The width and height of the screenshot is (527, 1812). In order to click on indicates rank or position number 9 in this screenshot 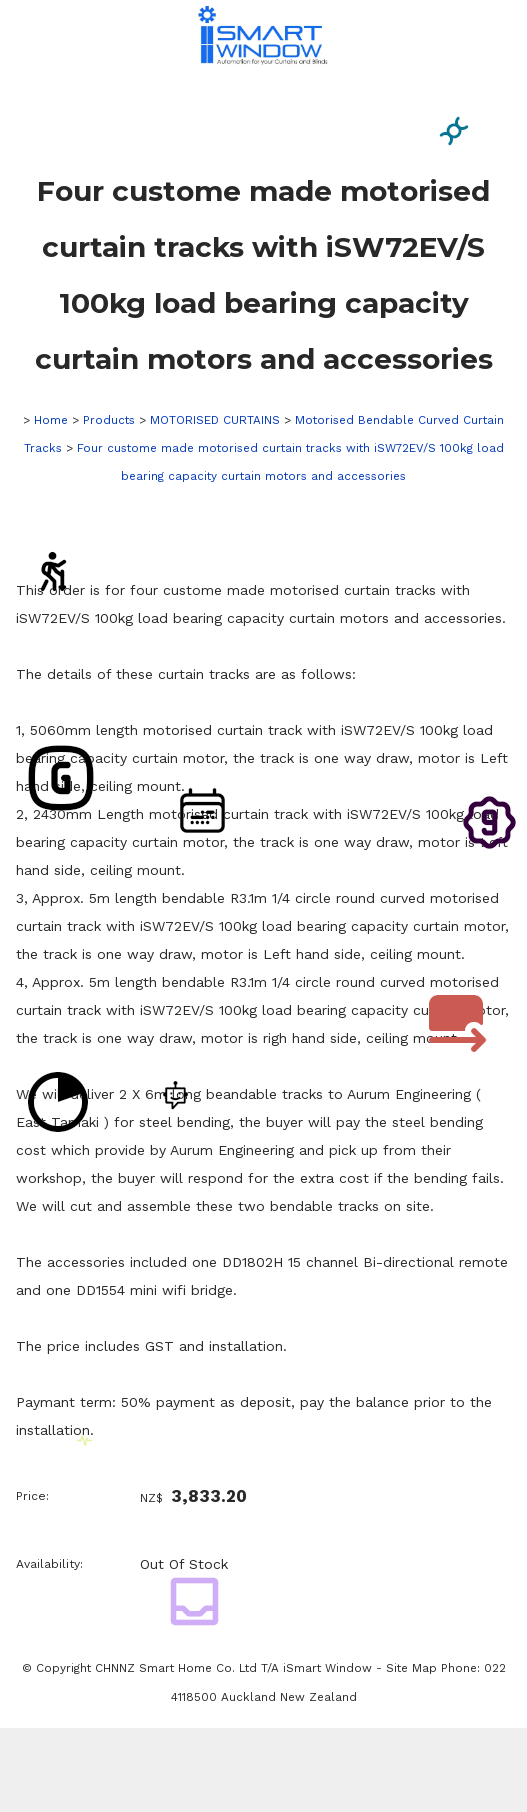, I will do `click(489, 822)`.